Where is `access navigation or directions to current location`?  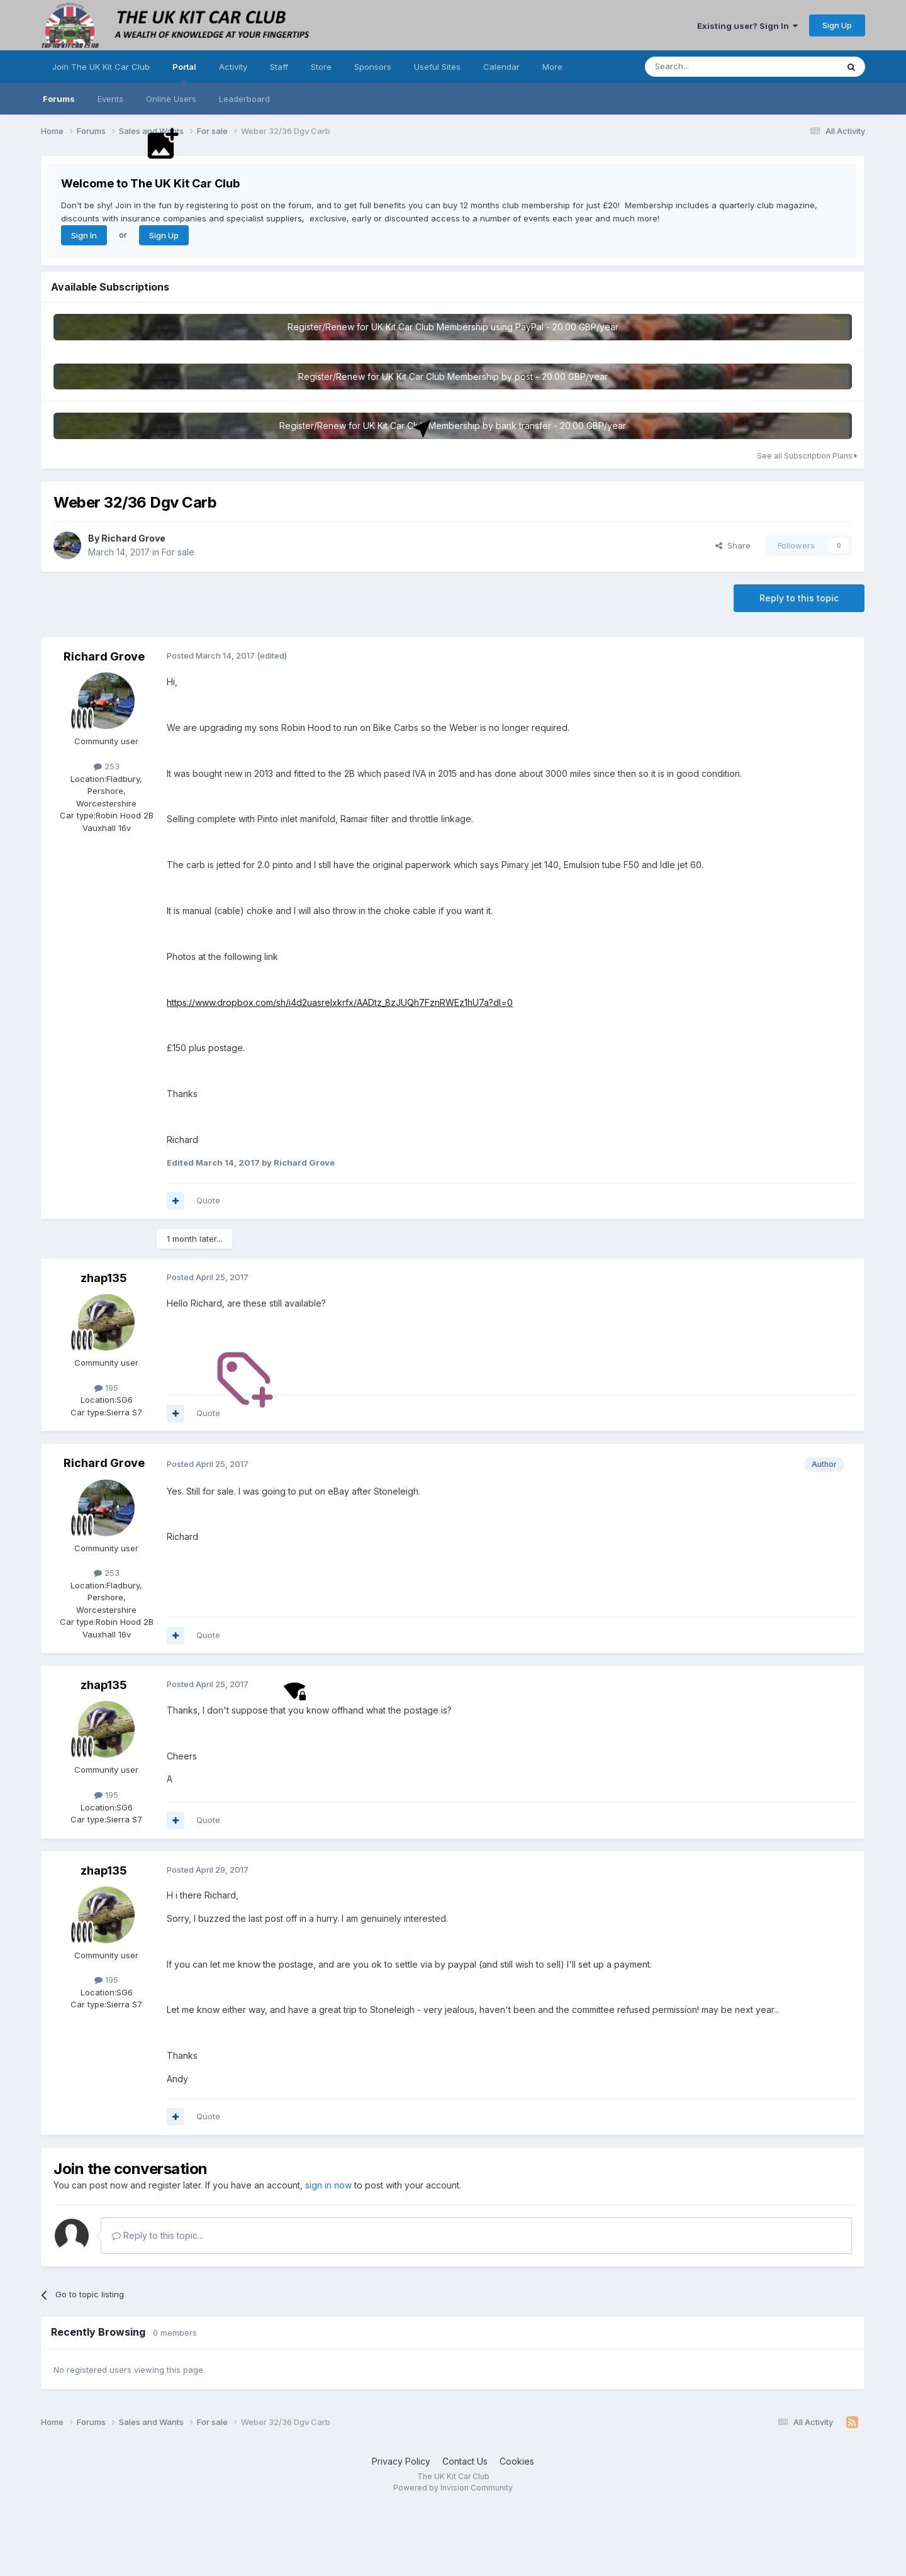
access navigation or directions to current location is located at coordinates (422, 428).